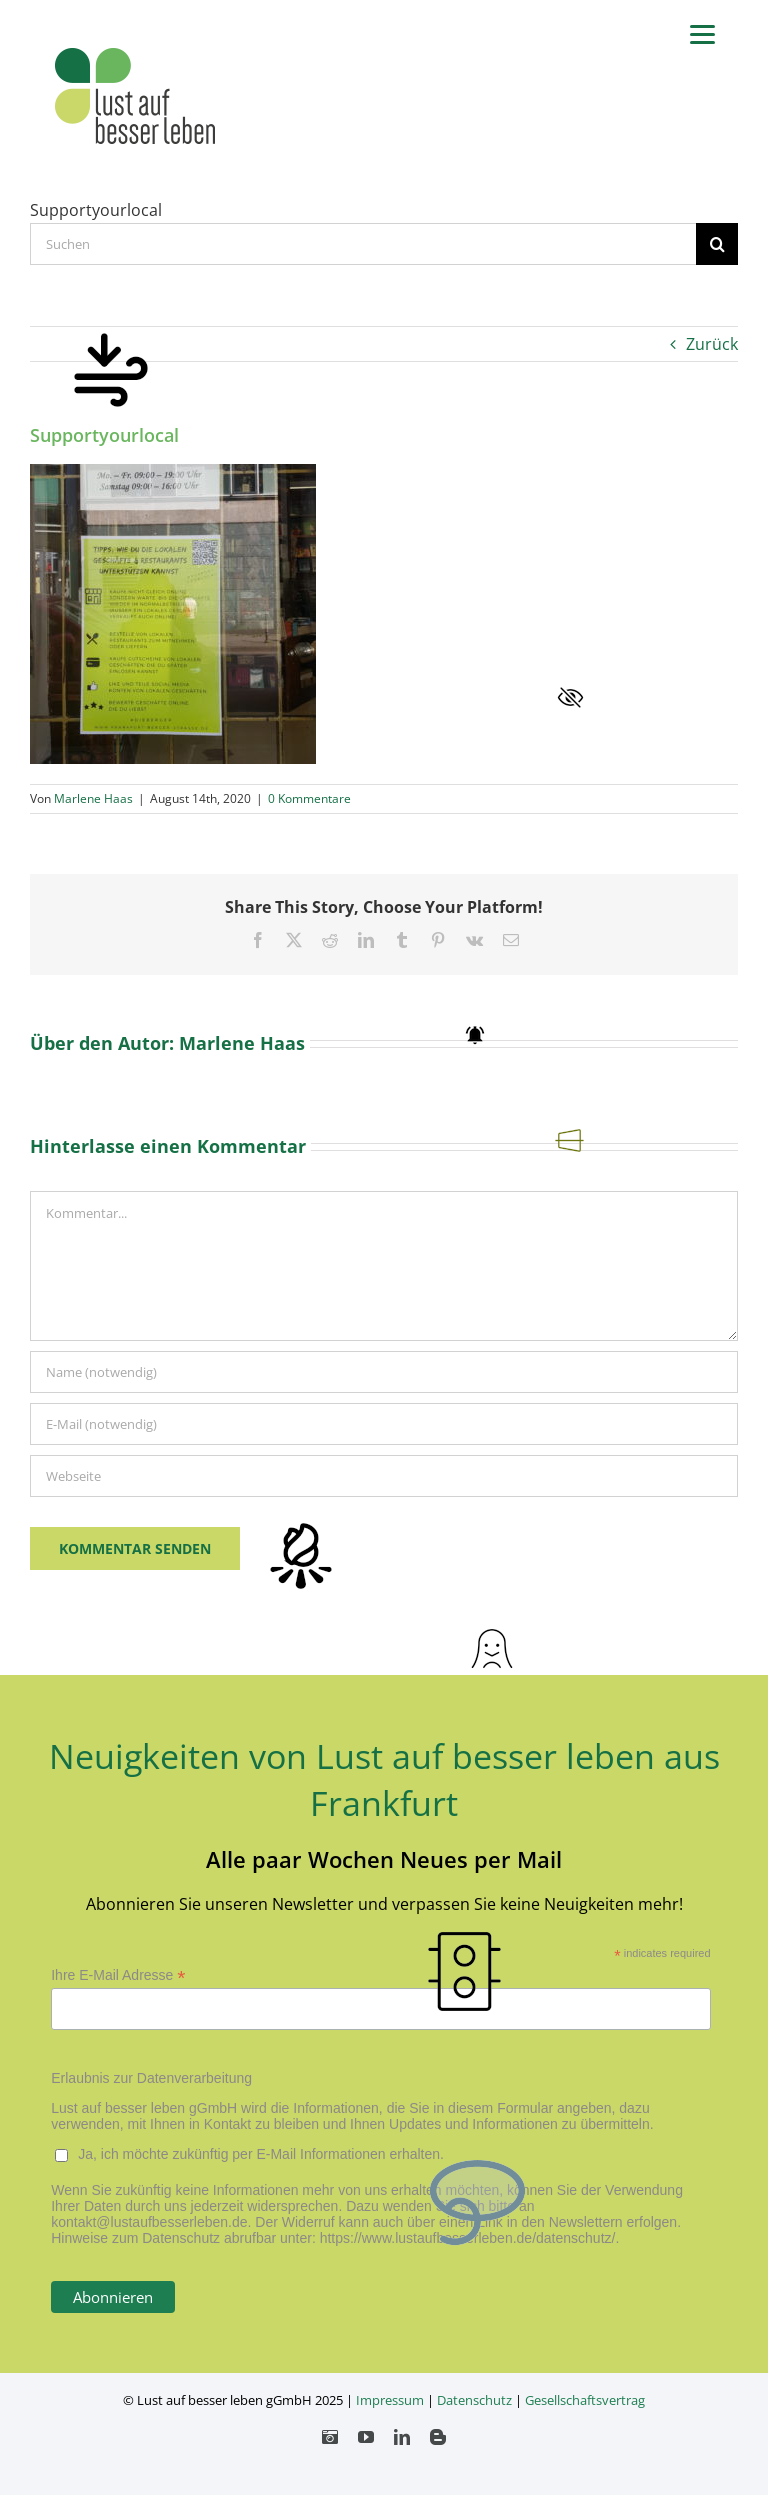  What do you see at coordinates (301, 1556) in the screenshot?
I see `access campfire or outdoor activity features` at bounding box center [301, 1556].